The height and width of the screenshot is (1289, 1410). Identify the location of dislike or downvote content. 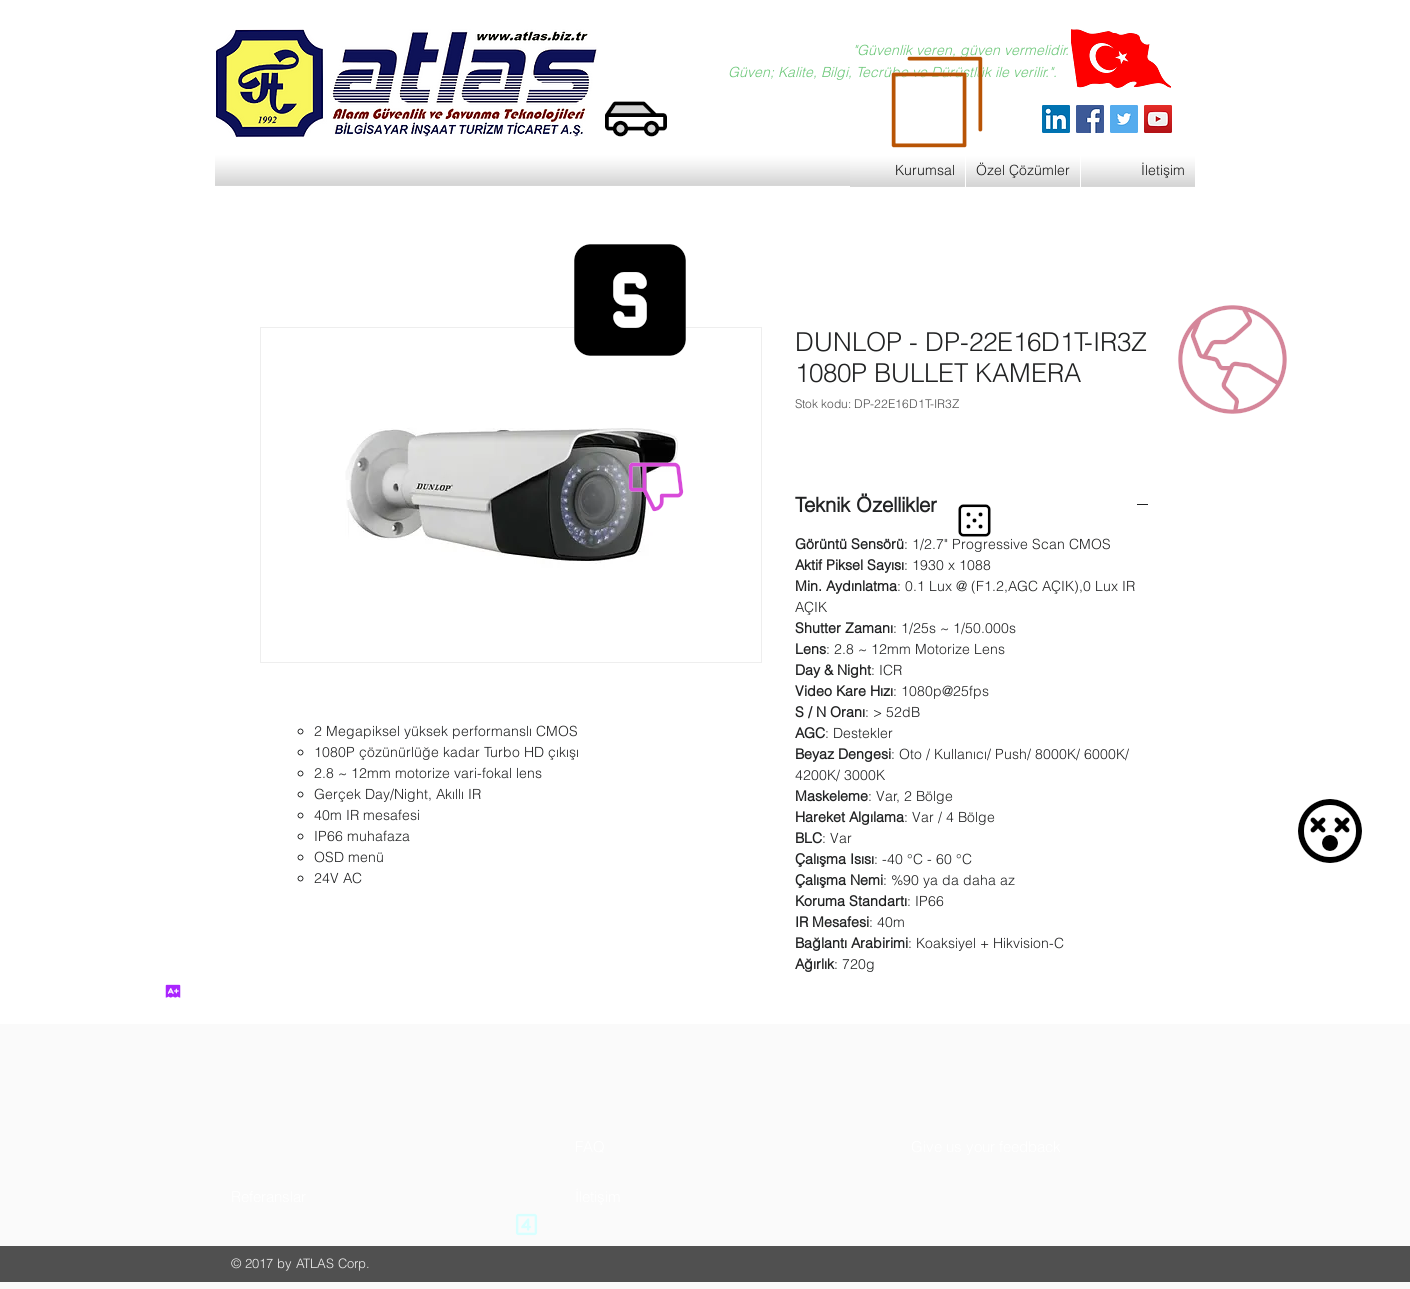
(656, 484).